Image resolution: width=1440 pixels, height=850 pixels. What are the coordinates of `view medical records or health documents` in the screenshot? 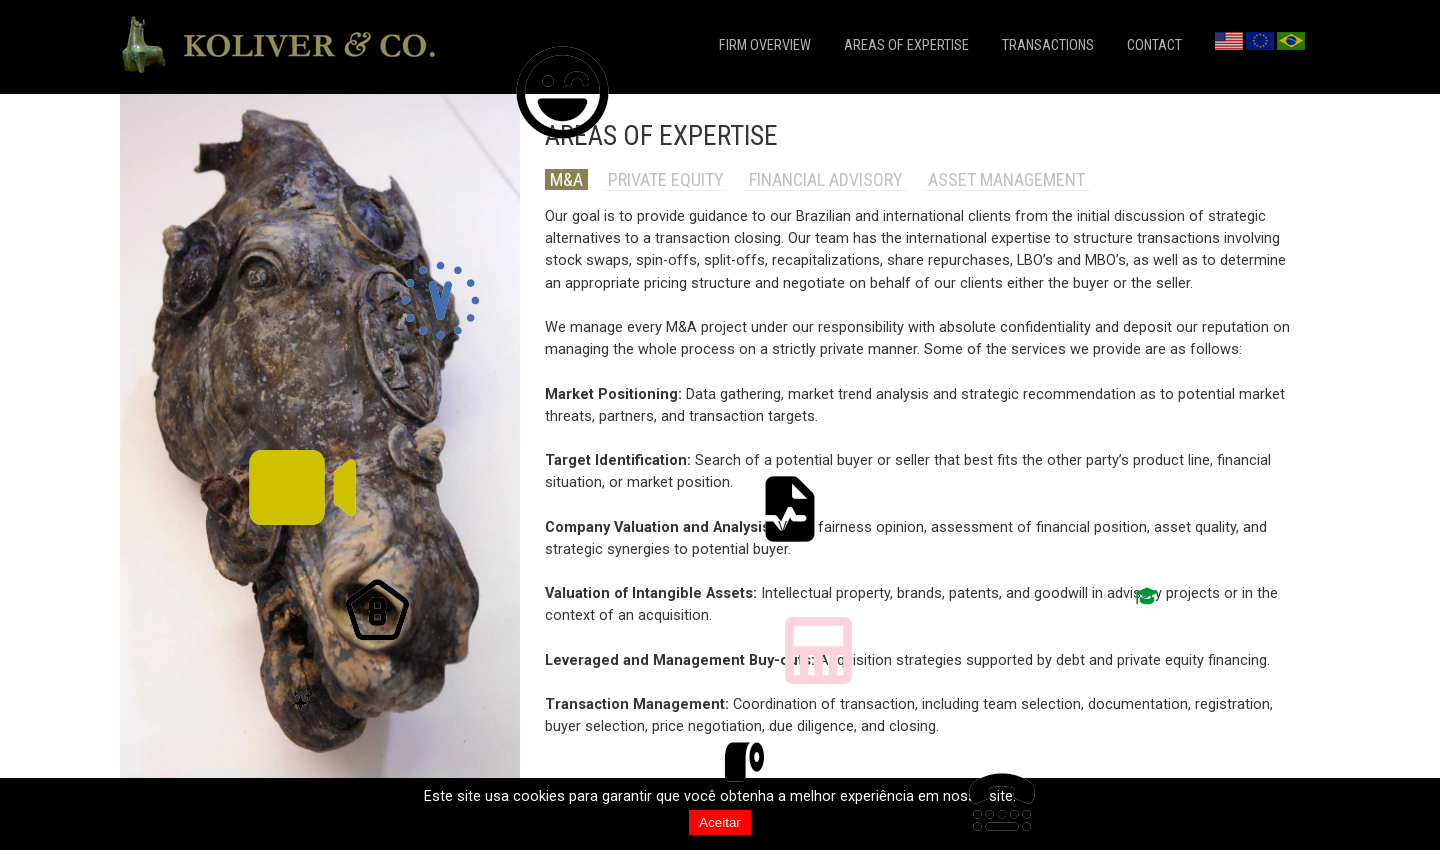 It's located at (790, 509).